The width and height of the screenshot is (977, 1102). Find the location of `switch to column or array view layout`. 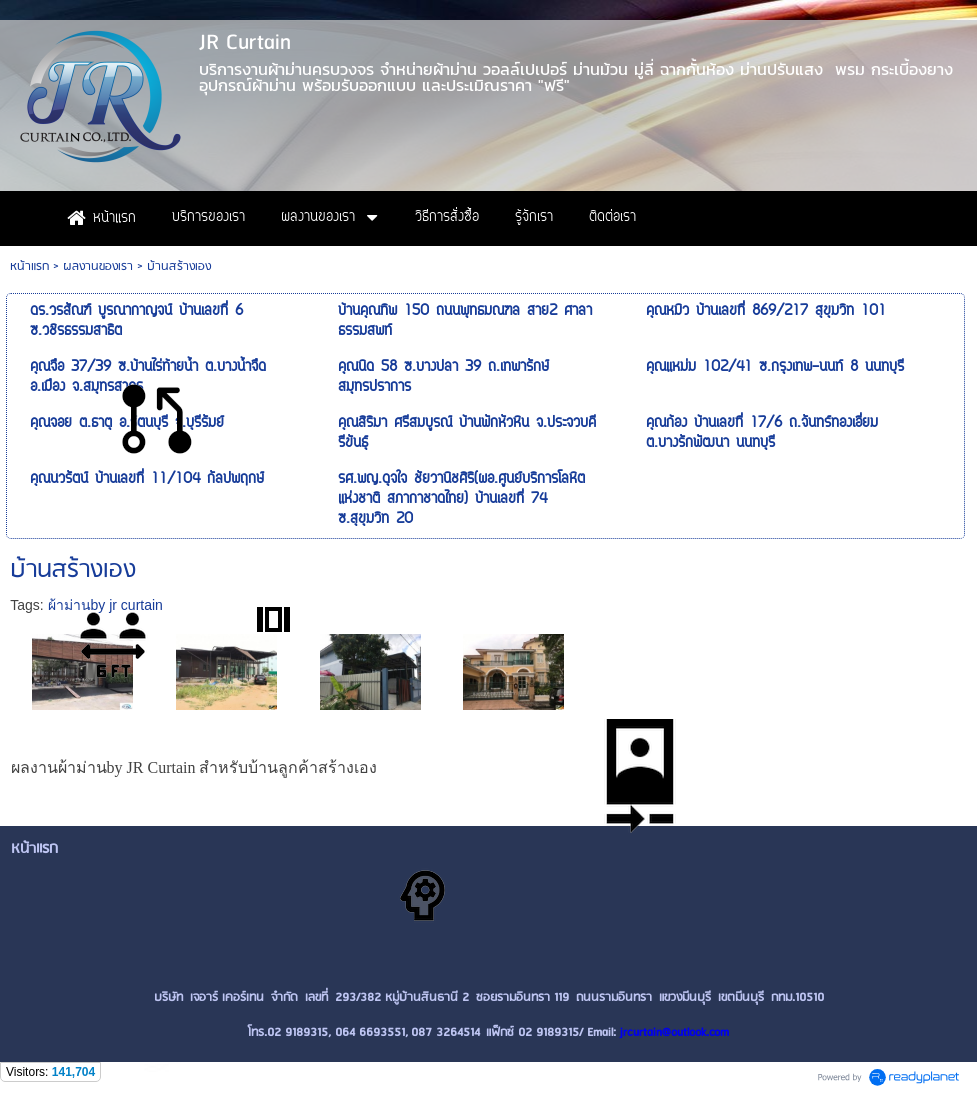

switch to column or array view layout is located at coordinates (272, 620).